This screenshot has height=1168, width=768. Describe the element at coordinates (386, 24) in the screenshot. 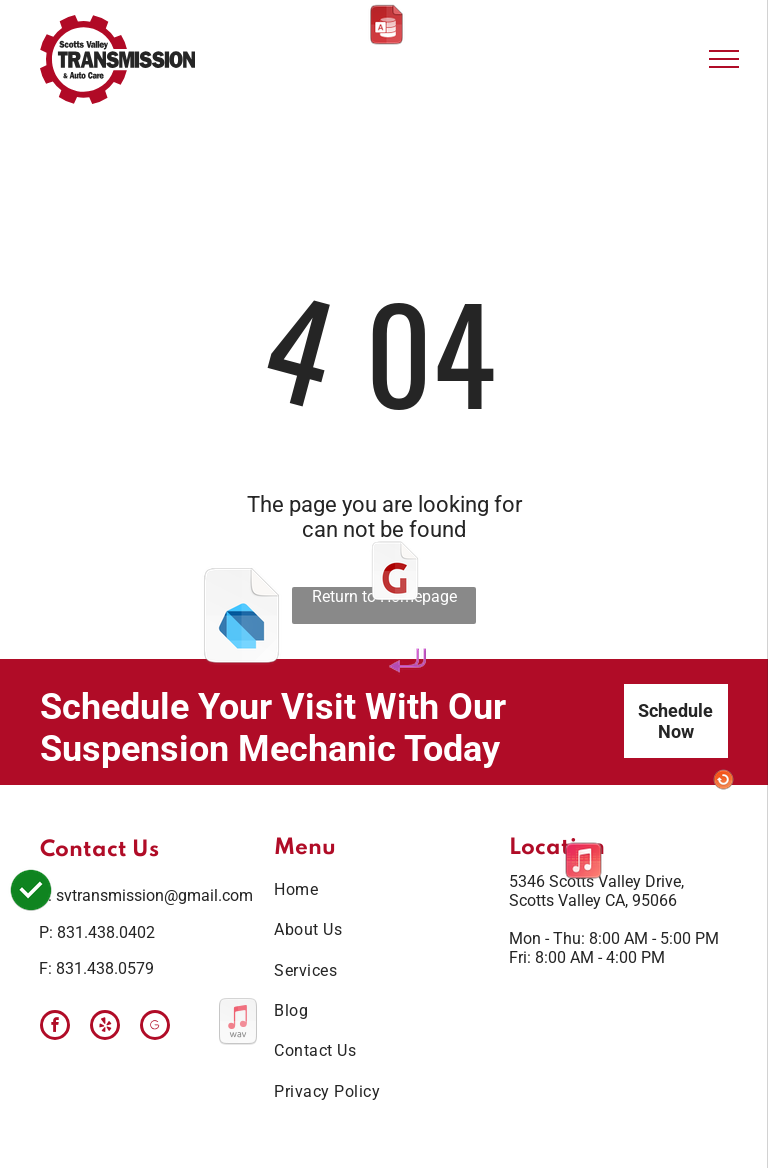

I see `microsoft access database file` at that location.